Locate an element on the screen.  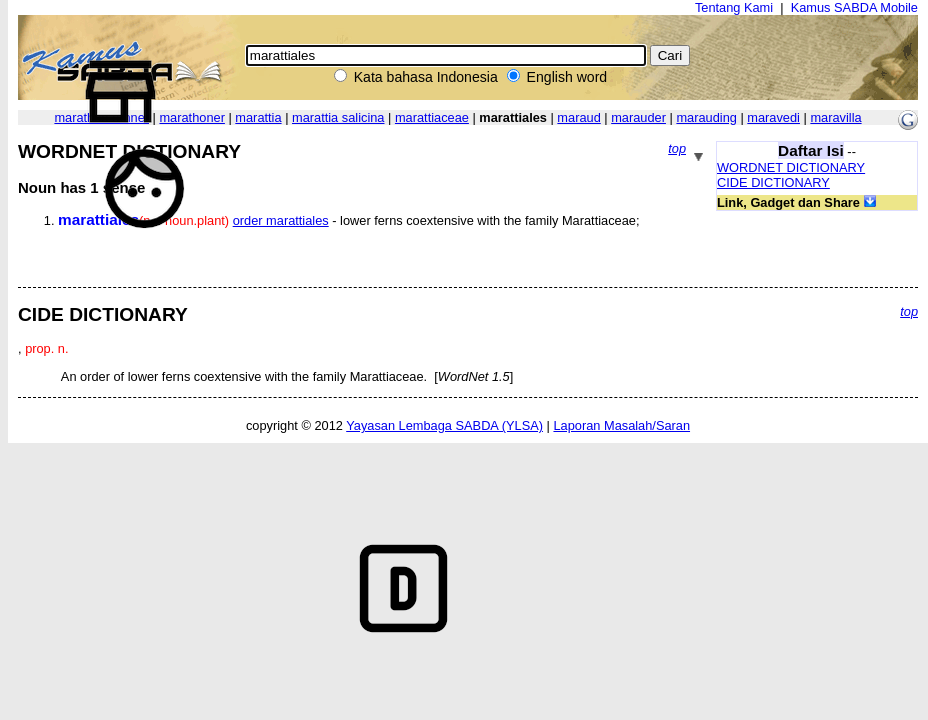
find nearby stores or shops is located at coordinates (120, 91).